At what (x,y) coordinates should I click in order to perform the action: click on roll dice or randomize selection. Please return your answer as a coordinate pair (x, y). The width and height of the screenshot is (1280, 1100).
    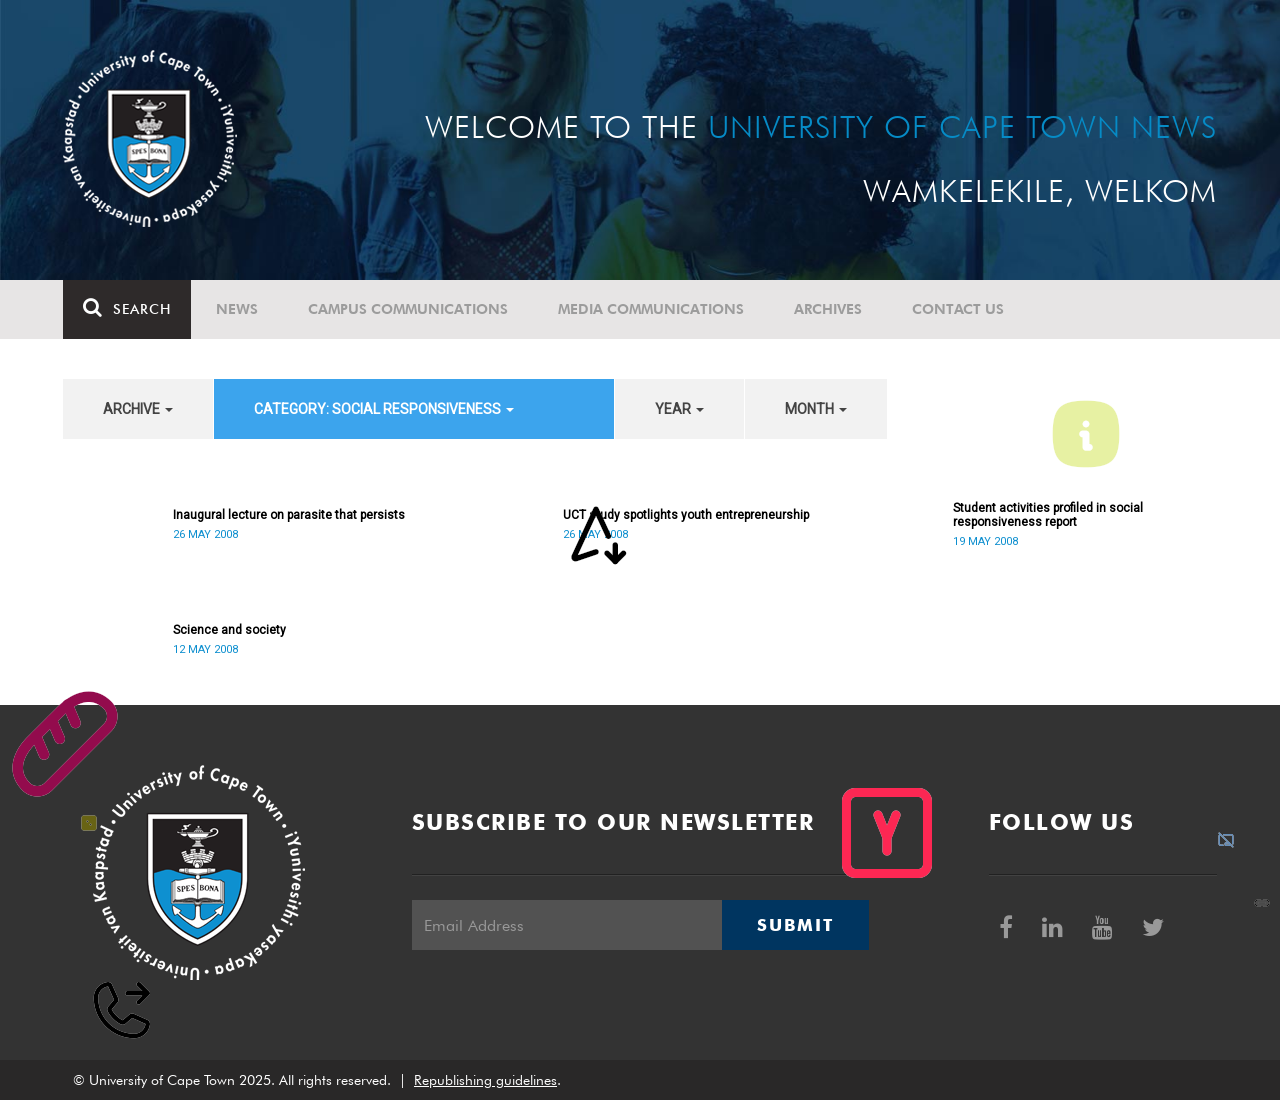
    Looking at the image, I should click on (89, 823).